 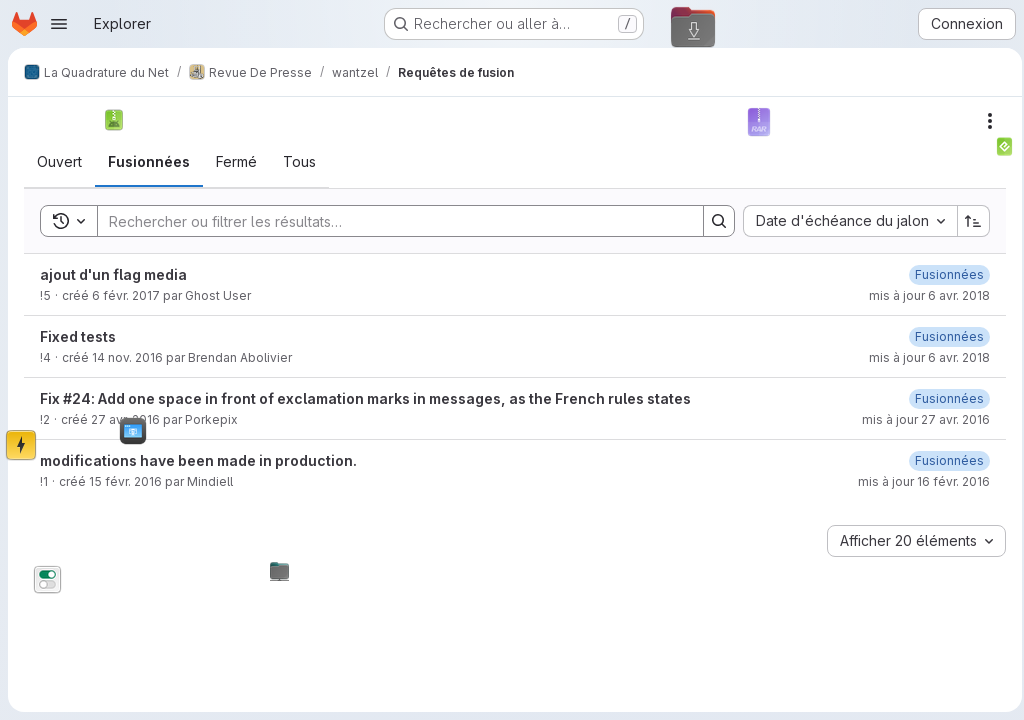 What do you see at coordinates (279, 571) in the screenshot?
I see `access files stored on a remote server` at bounding box center [279, 571].